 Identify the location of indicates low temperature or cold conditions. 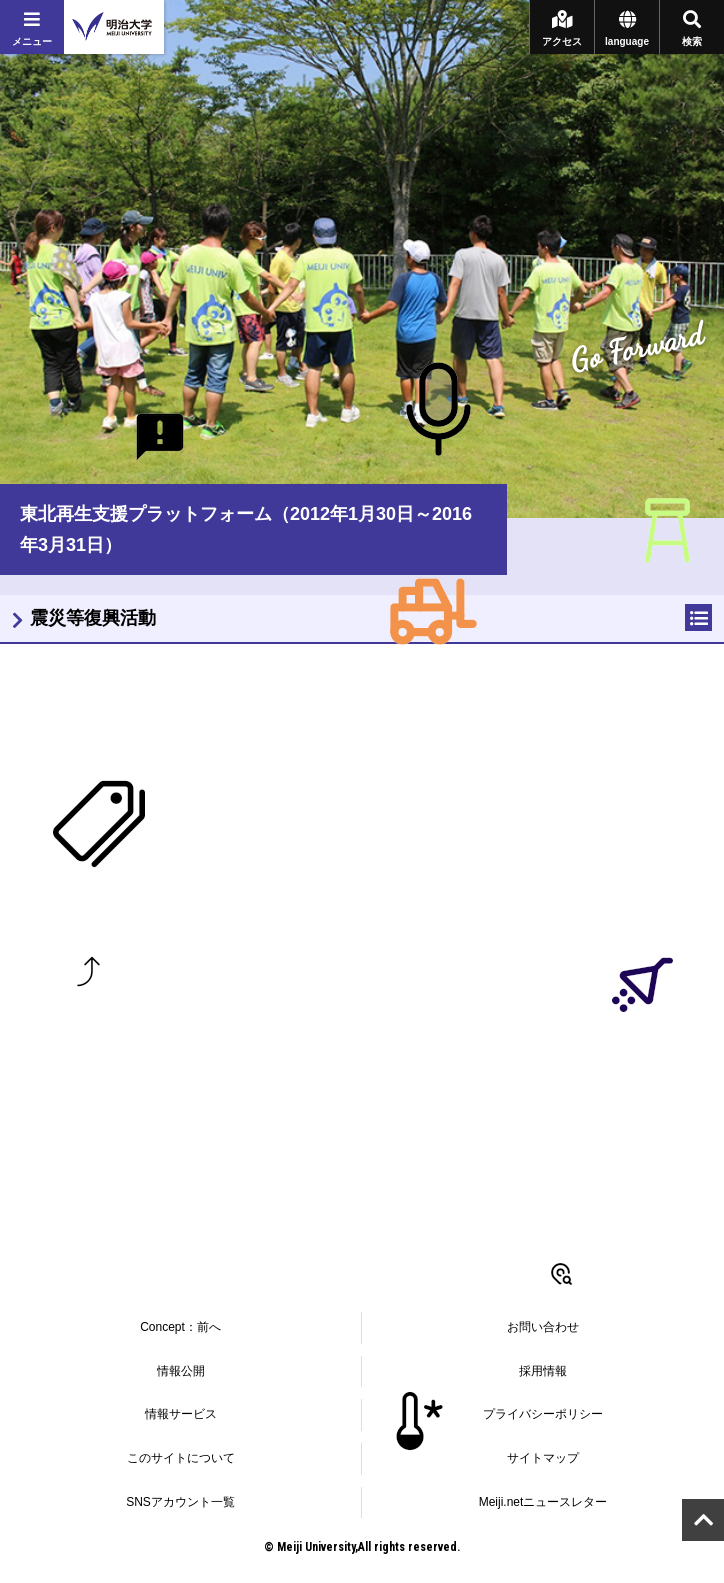
(412, 1421).